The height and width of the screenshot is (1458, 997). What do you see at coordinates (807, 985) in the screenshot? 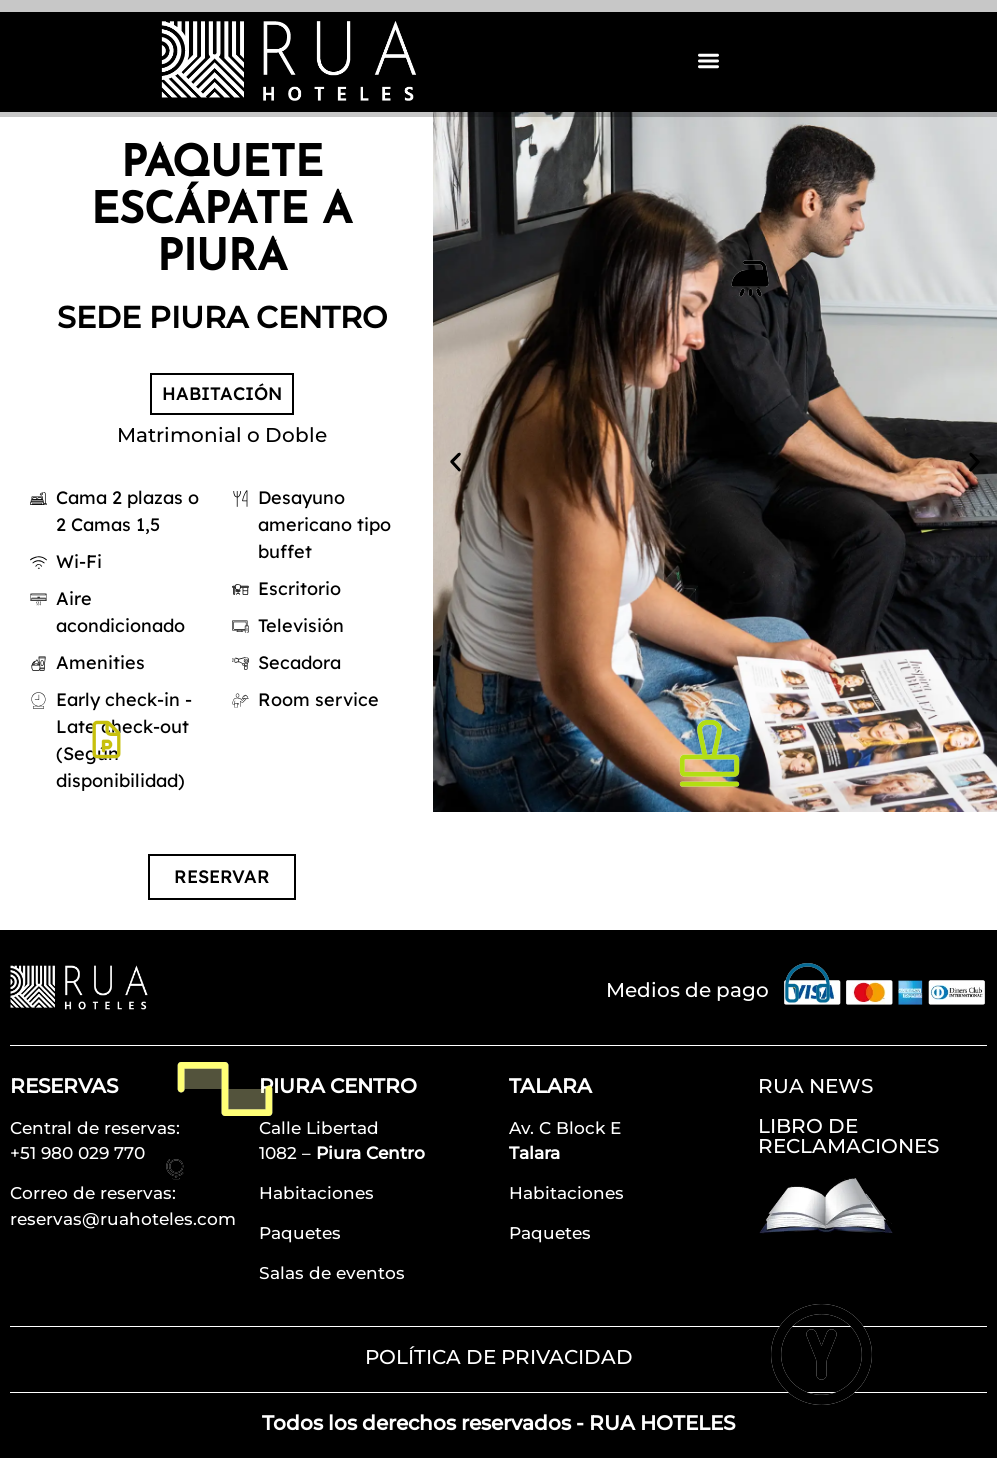
I see `access audio or music player` at bounding box center [807, 985].